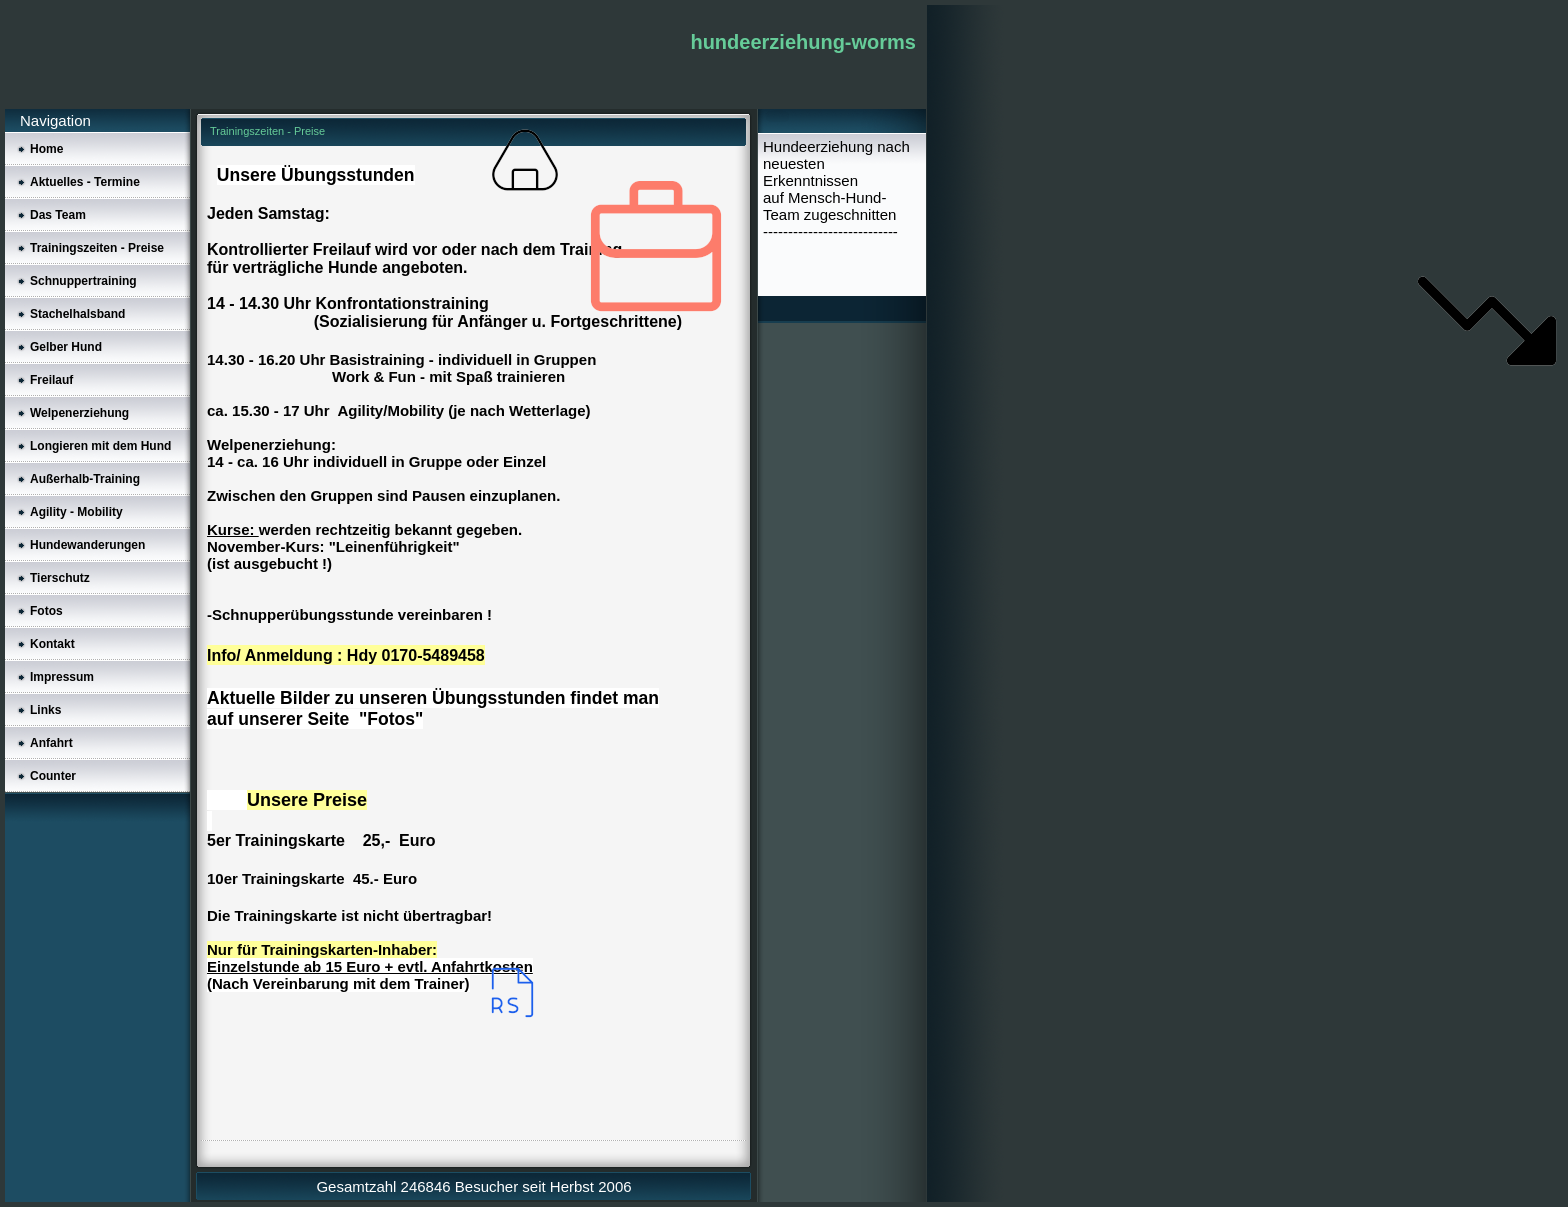 The image size is (1568, 1207). Describe the element at coordinates (512, 992) in the screenshot. I see `a Rust source code file` at that location.